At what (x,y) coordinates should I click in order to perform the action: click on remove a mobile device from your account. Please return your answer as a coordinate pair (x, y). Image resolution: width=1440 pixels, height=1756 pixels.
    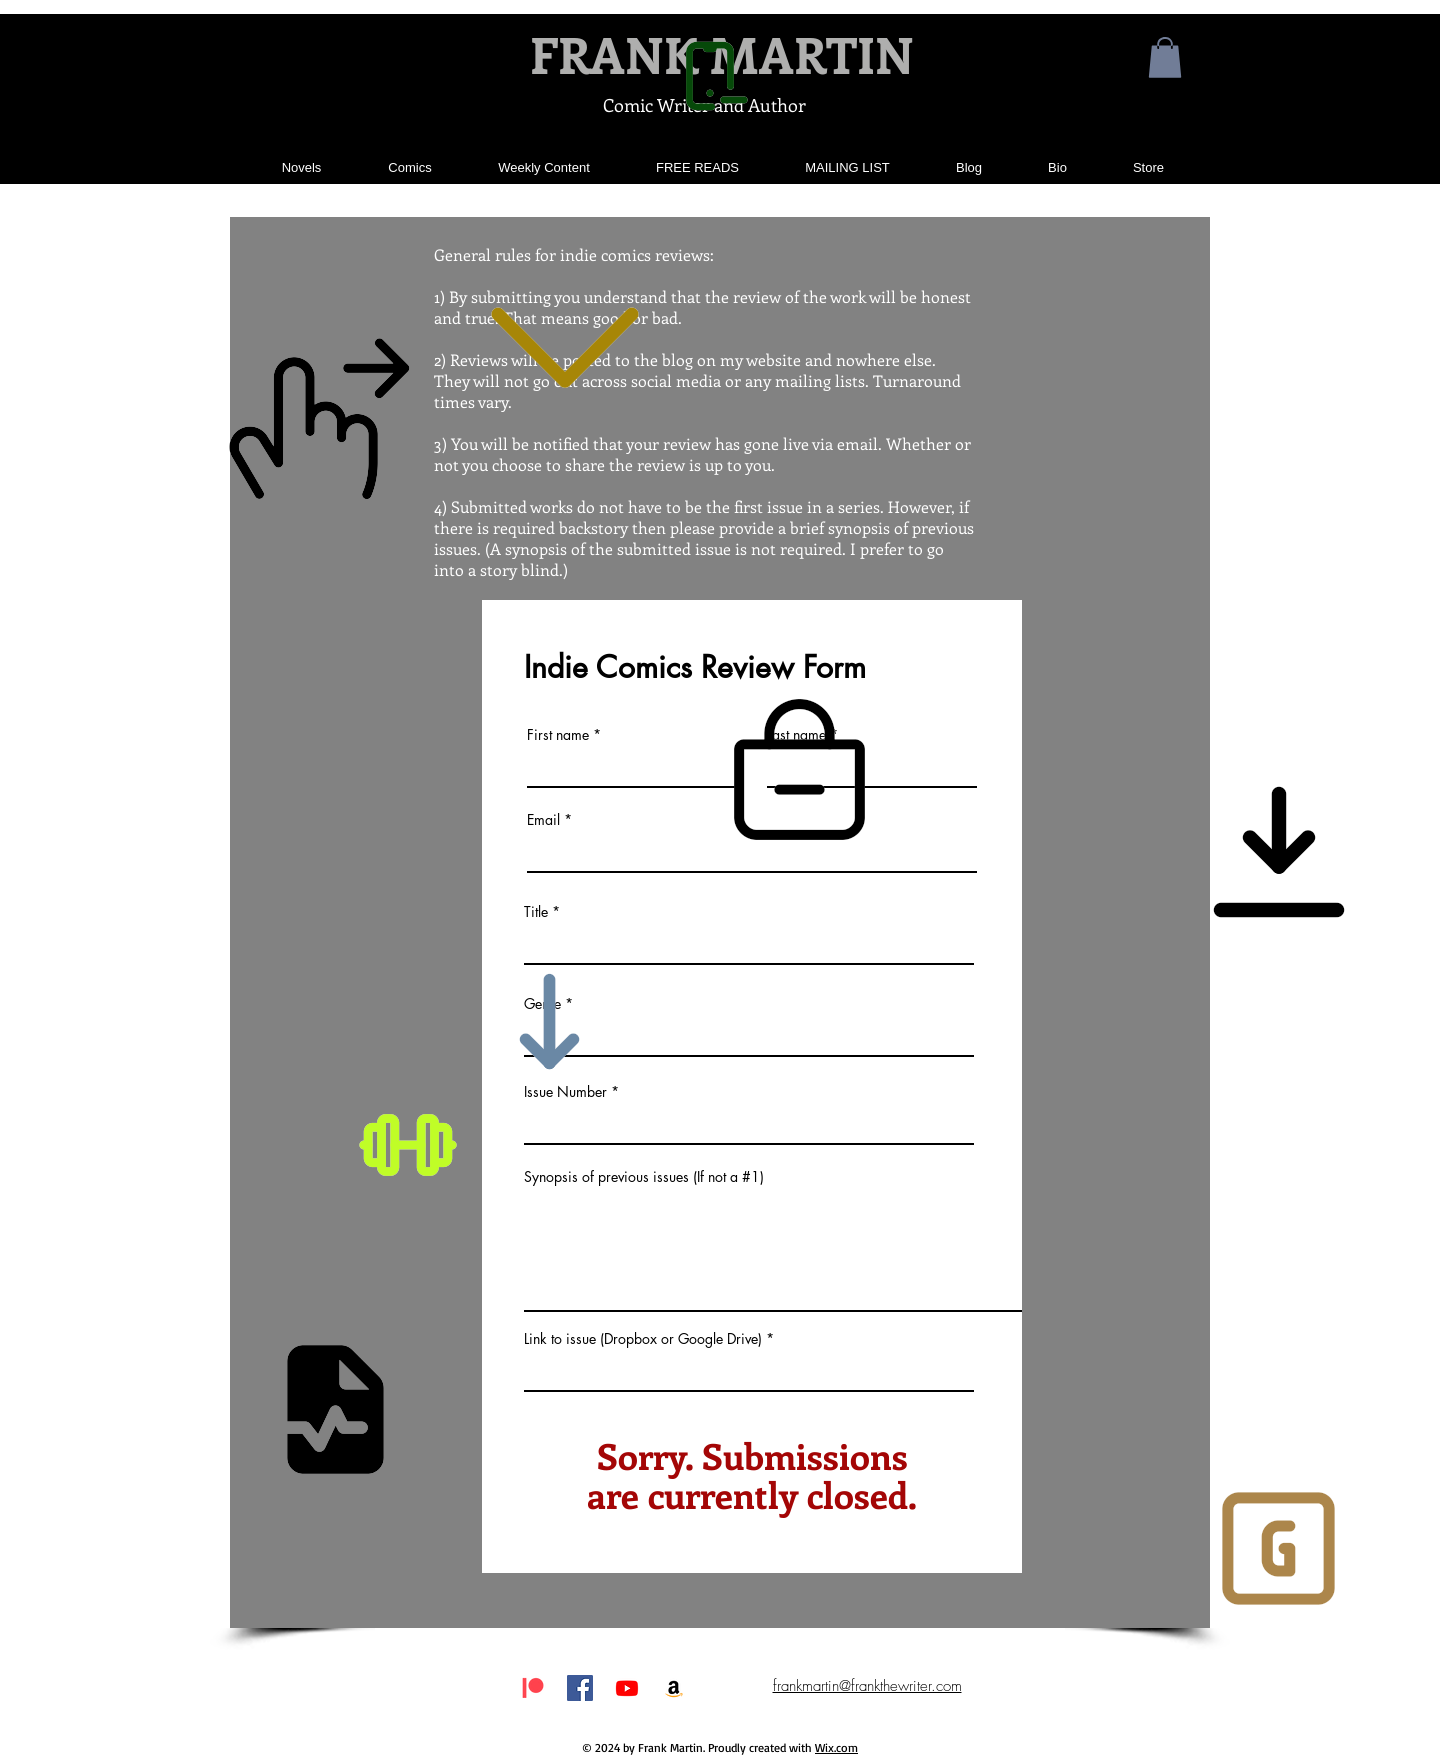
    Looking at the image, I should click on (710, 76).